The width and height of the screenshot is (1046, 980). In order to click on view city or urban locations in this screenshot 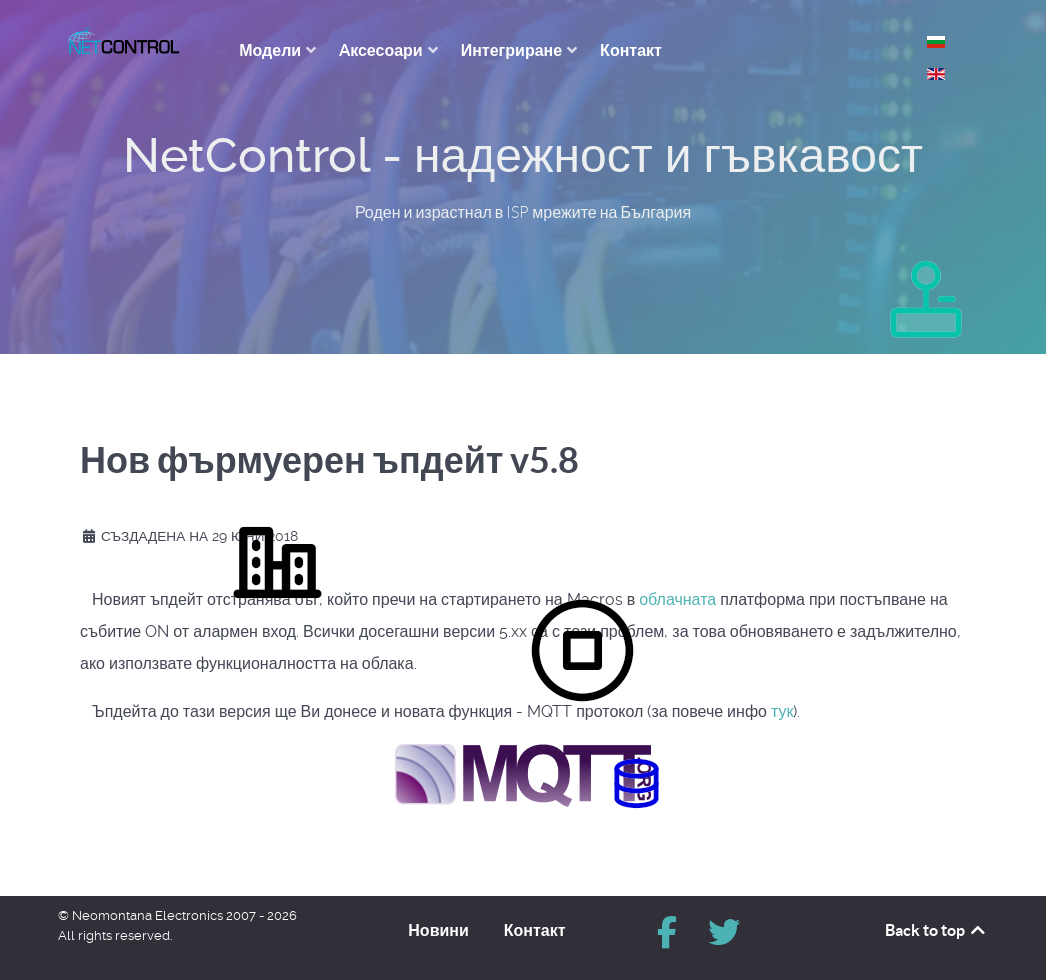, I will do `click(277, 562)`.